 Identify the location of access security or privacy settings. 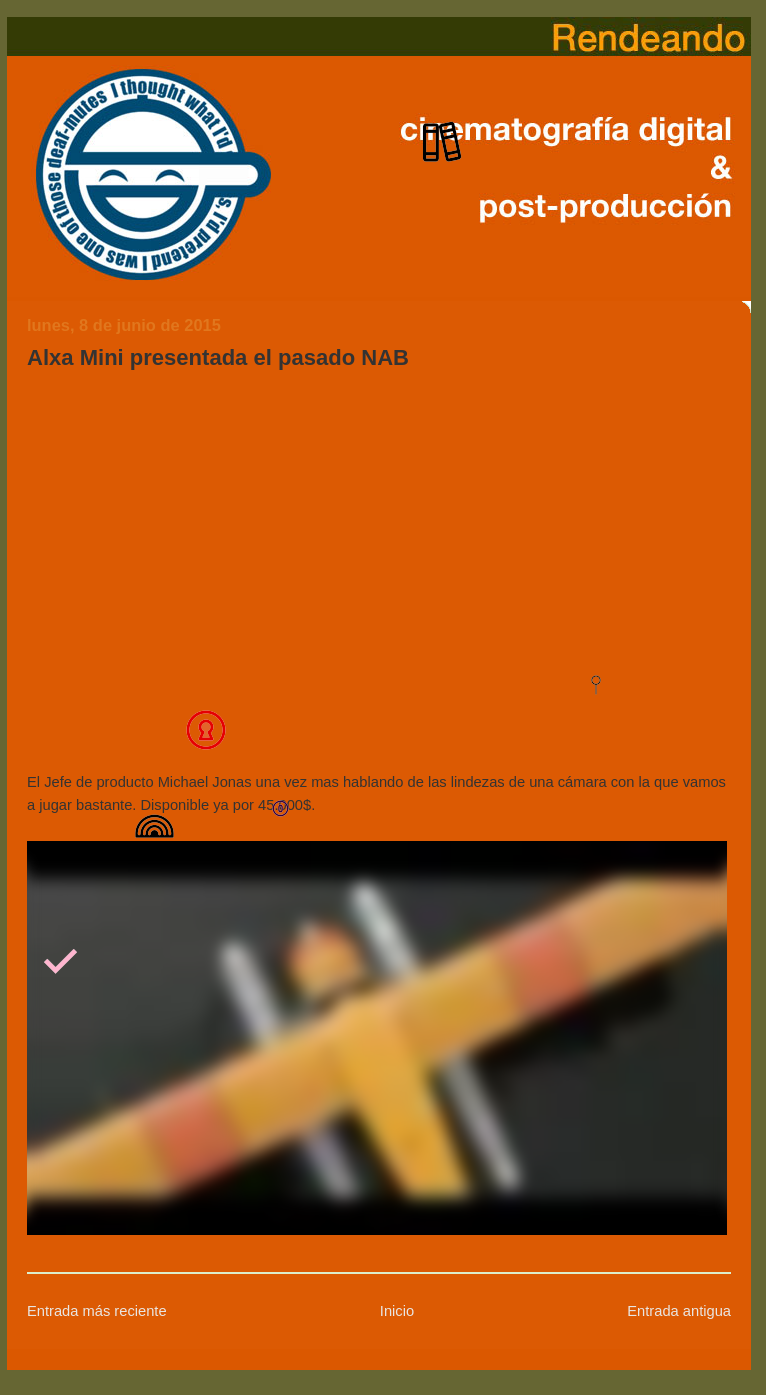
(206, 730).